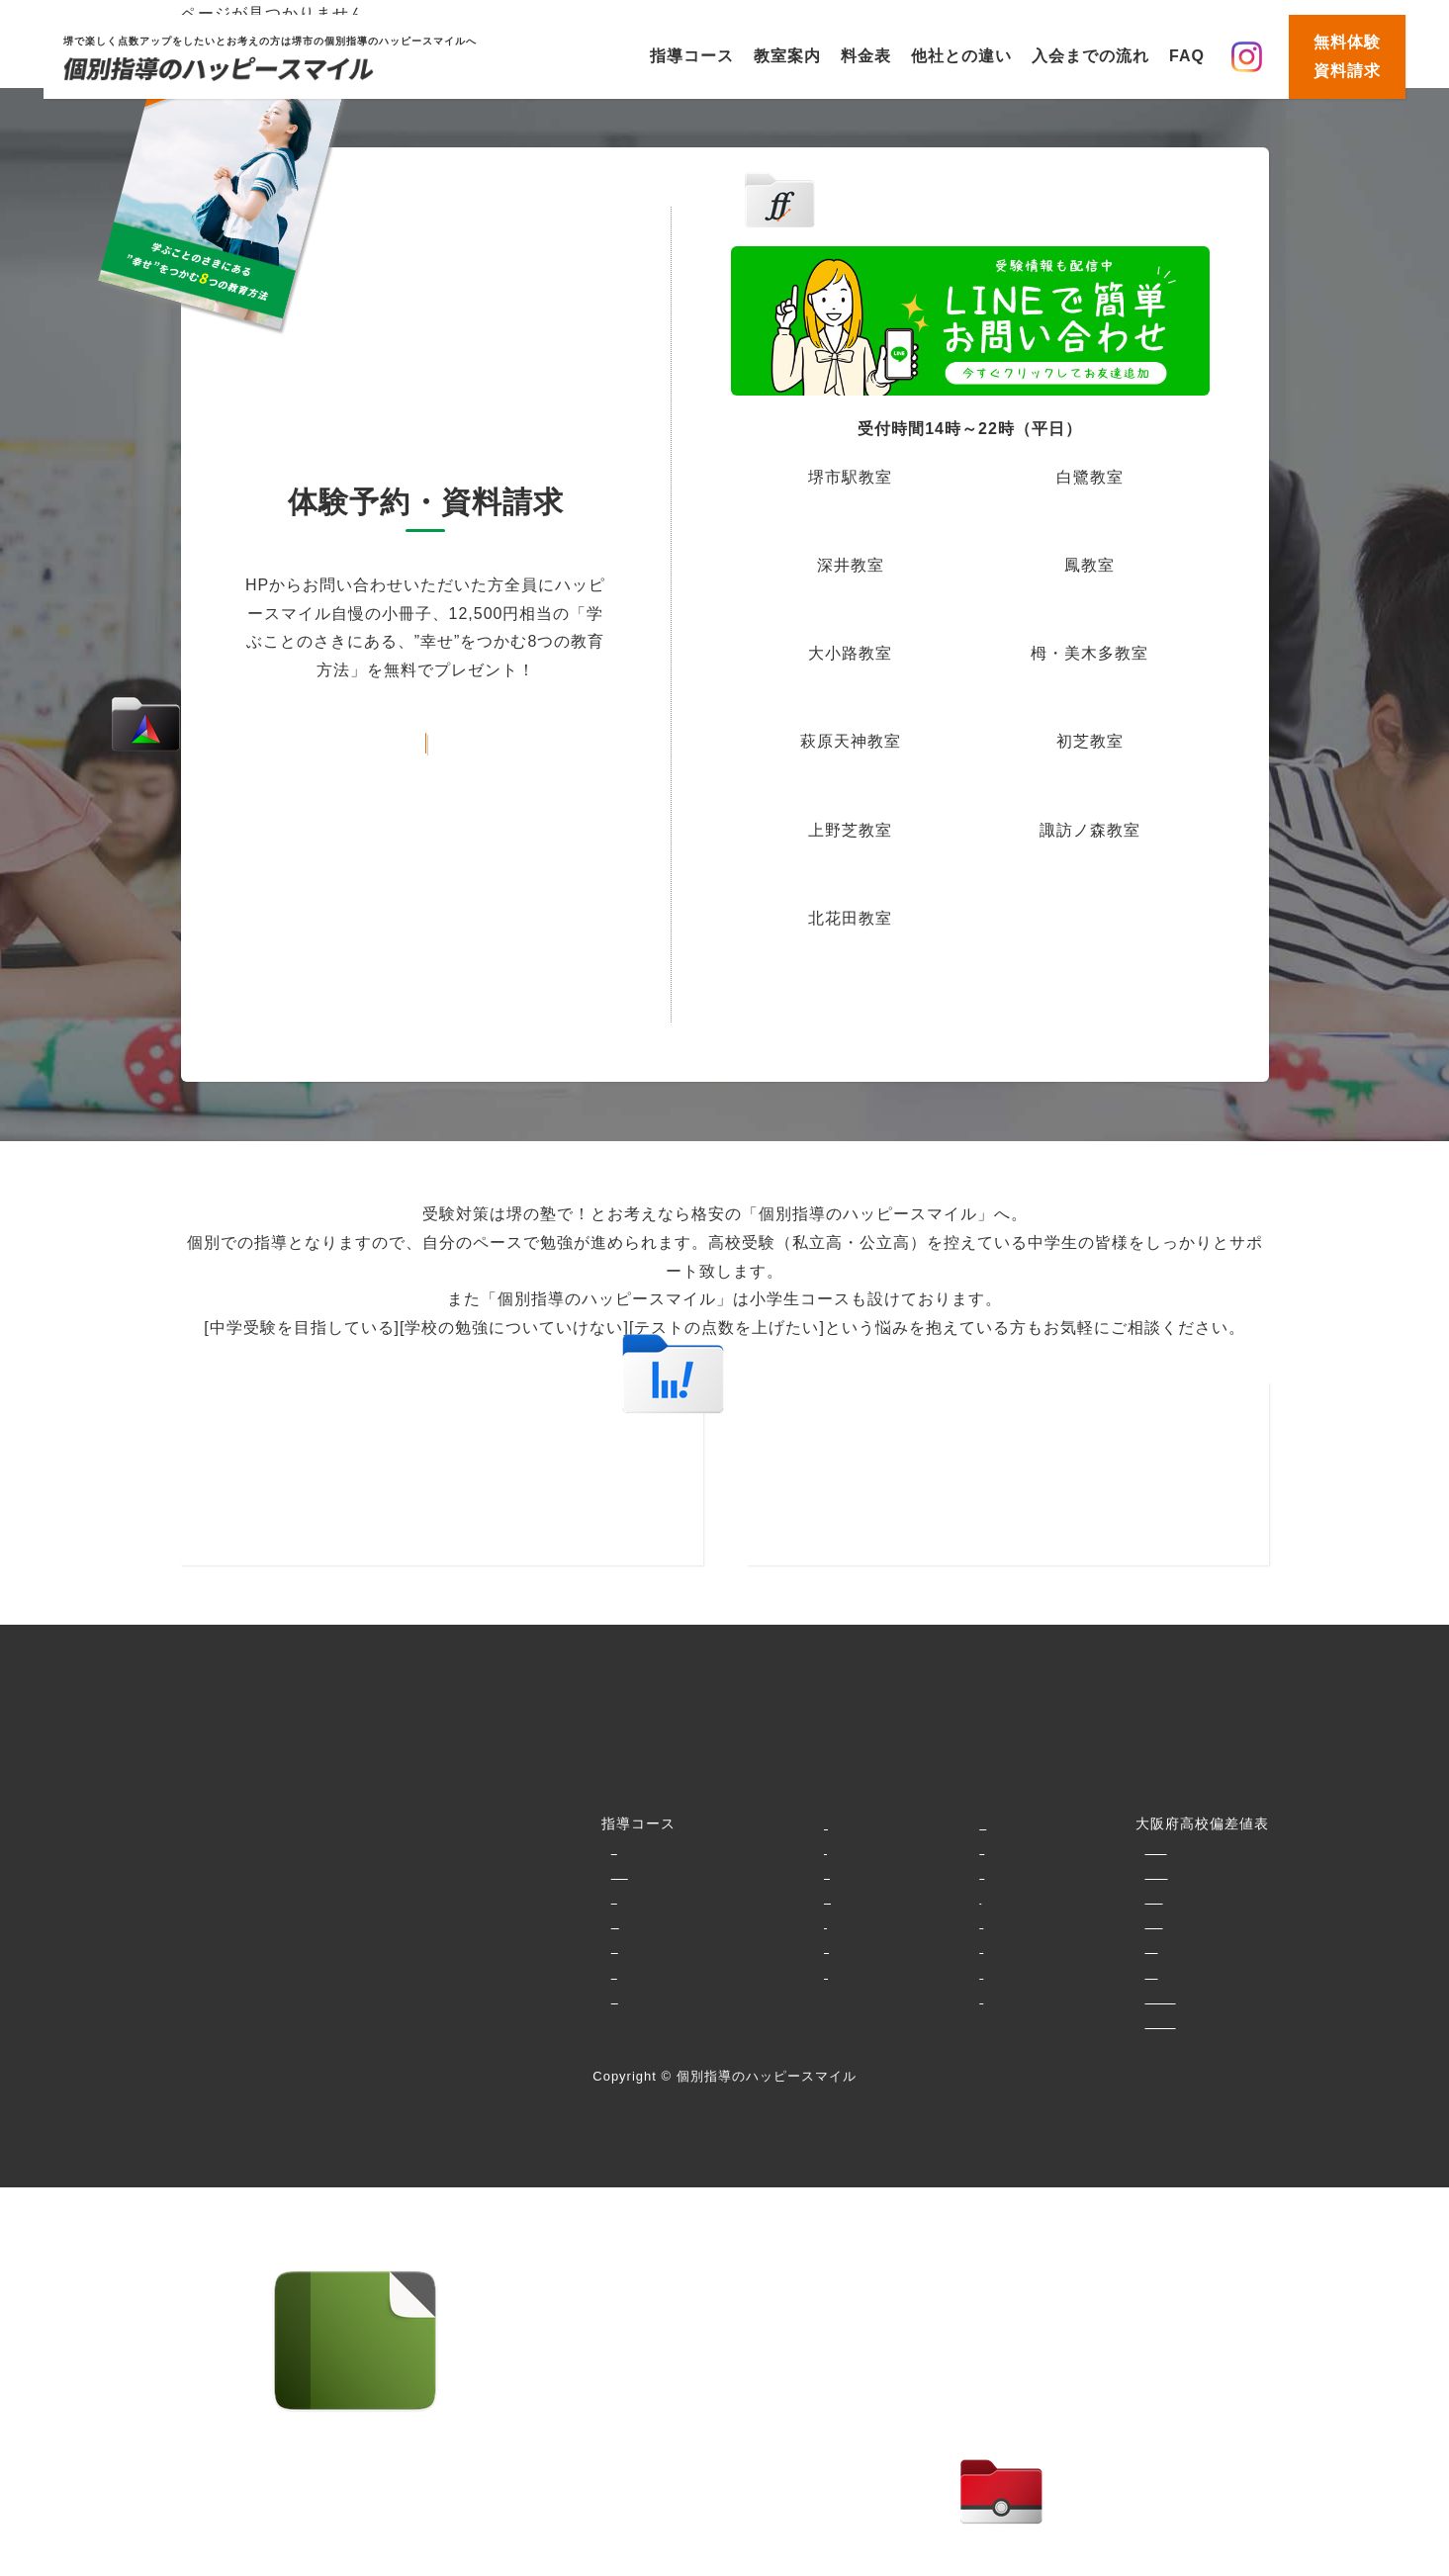  Describe the element at coordinates (1001, 2494) in the screenshot. I see `open pokémon-themed folder` at that location.